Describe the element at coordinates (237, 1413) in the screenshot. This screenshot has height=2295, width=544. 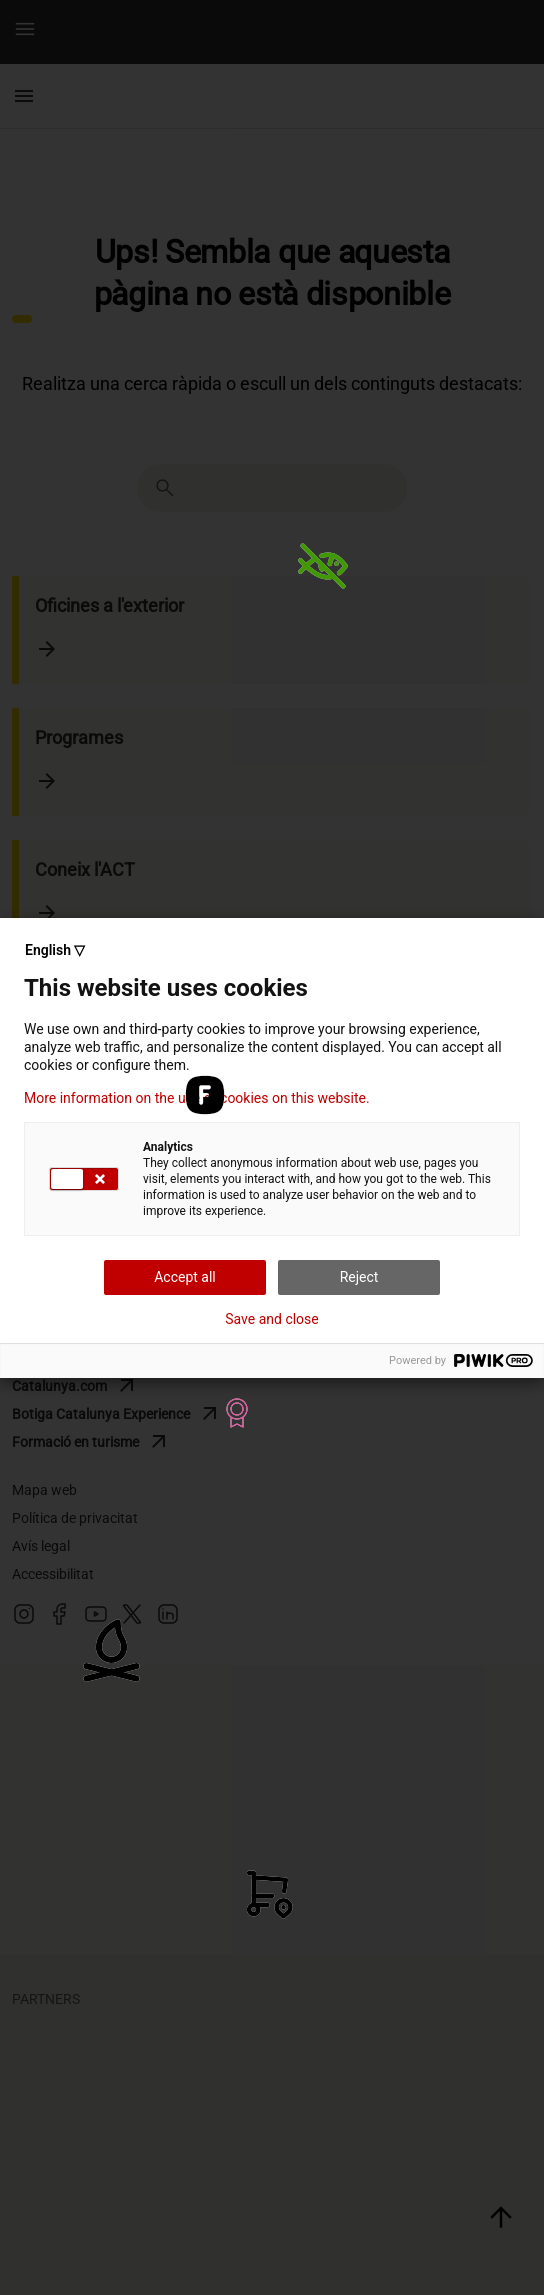
I see `view achievements or awards` at that location.